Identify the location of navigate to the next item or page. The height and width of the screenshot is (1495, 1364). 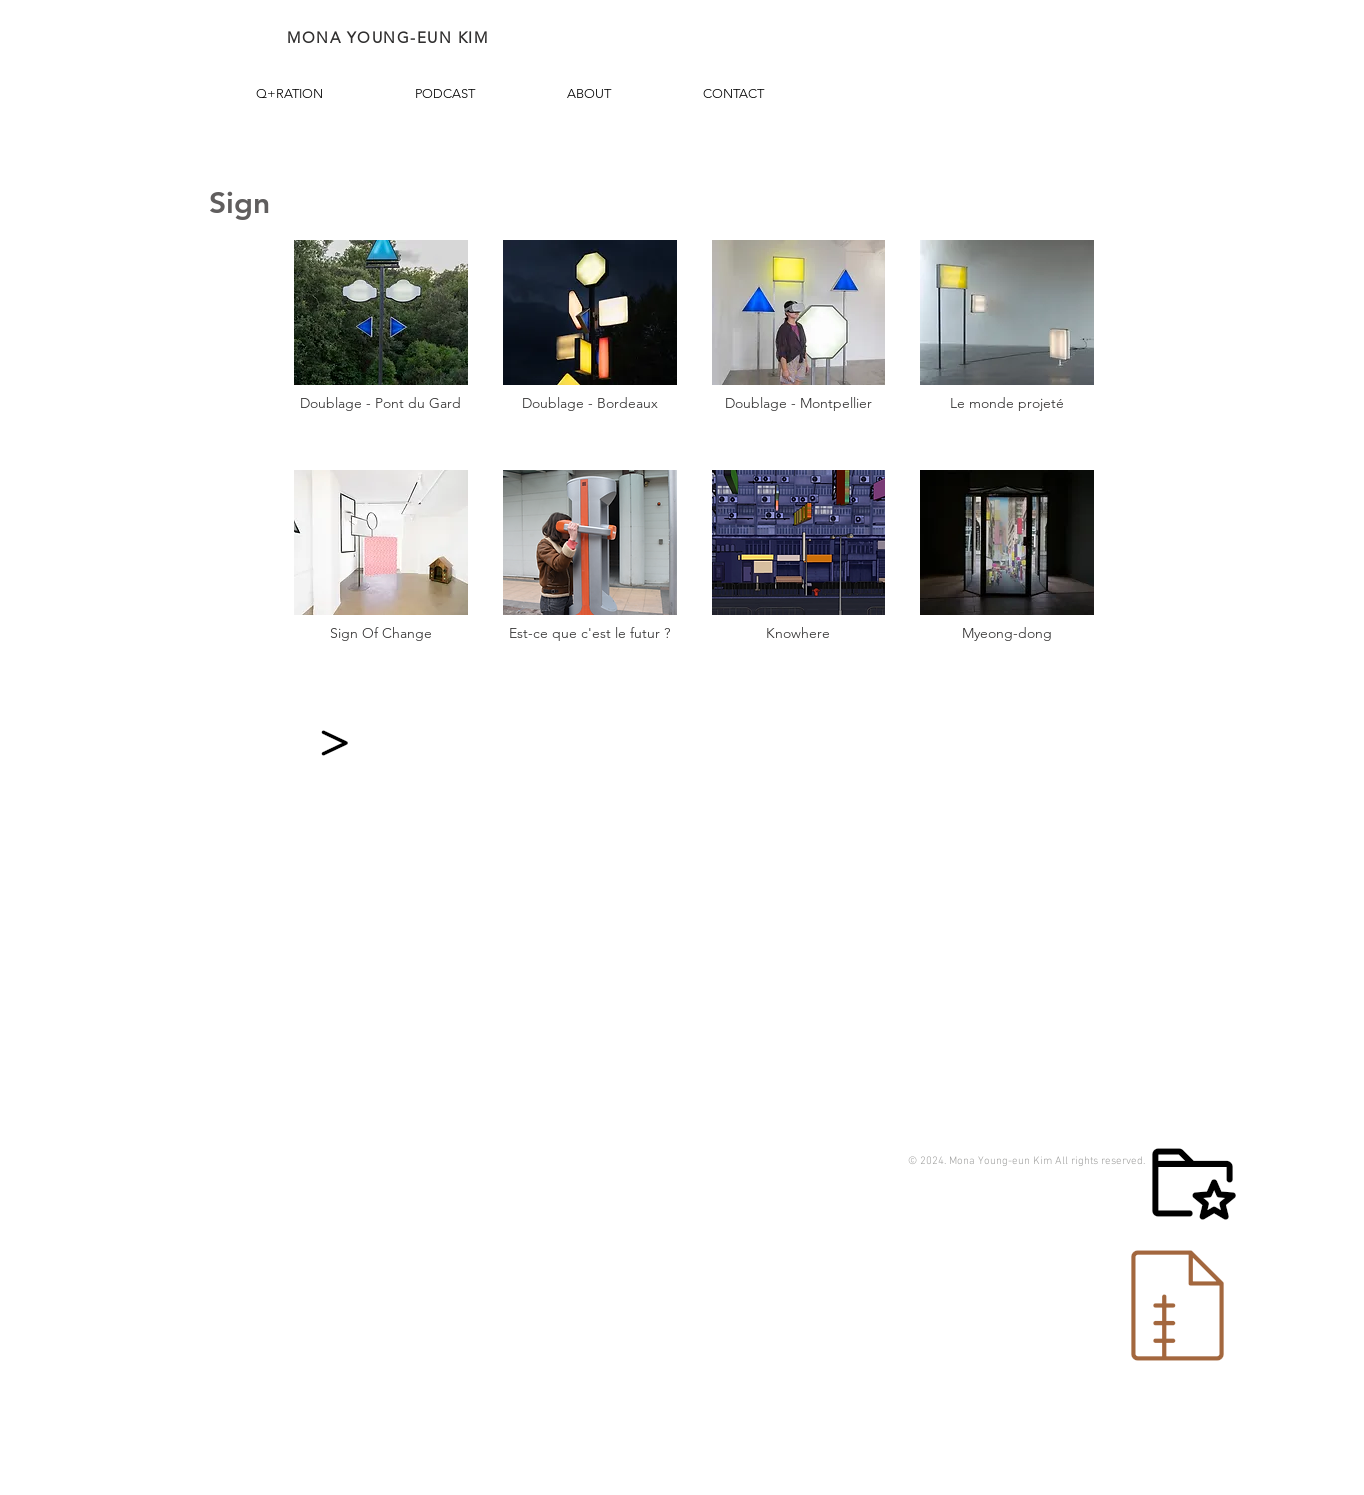
(333, 743).